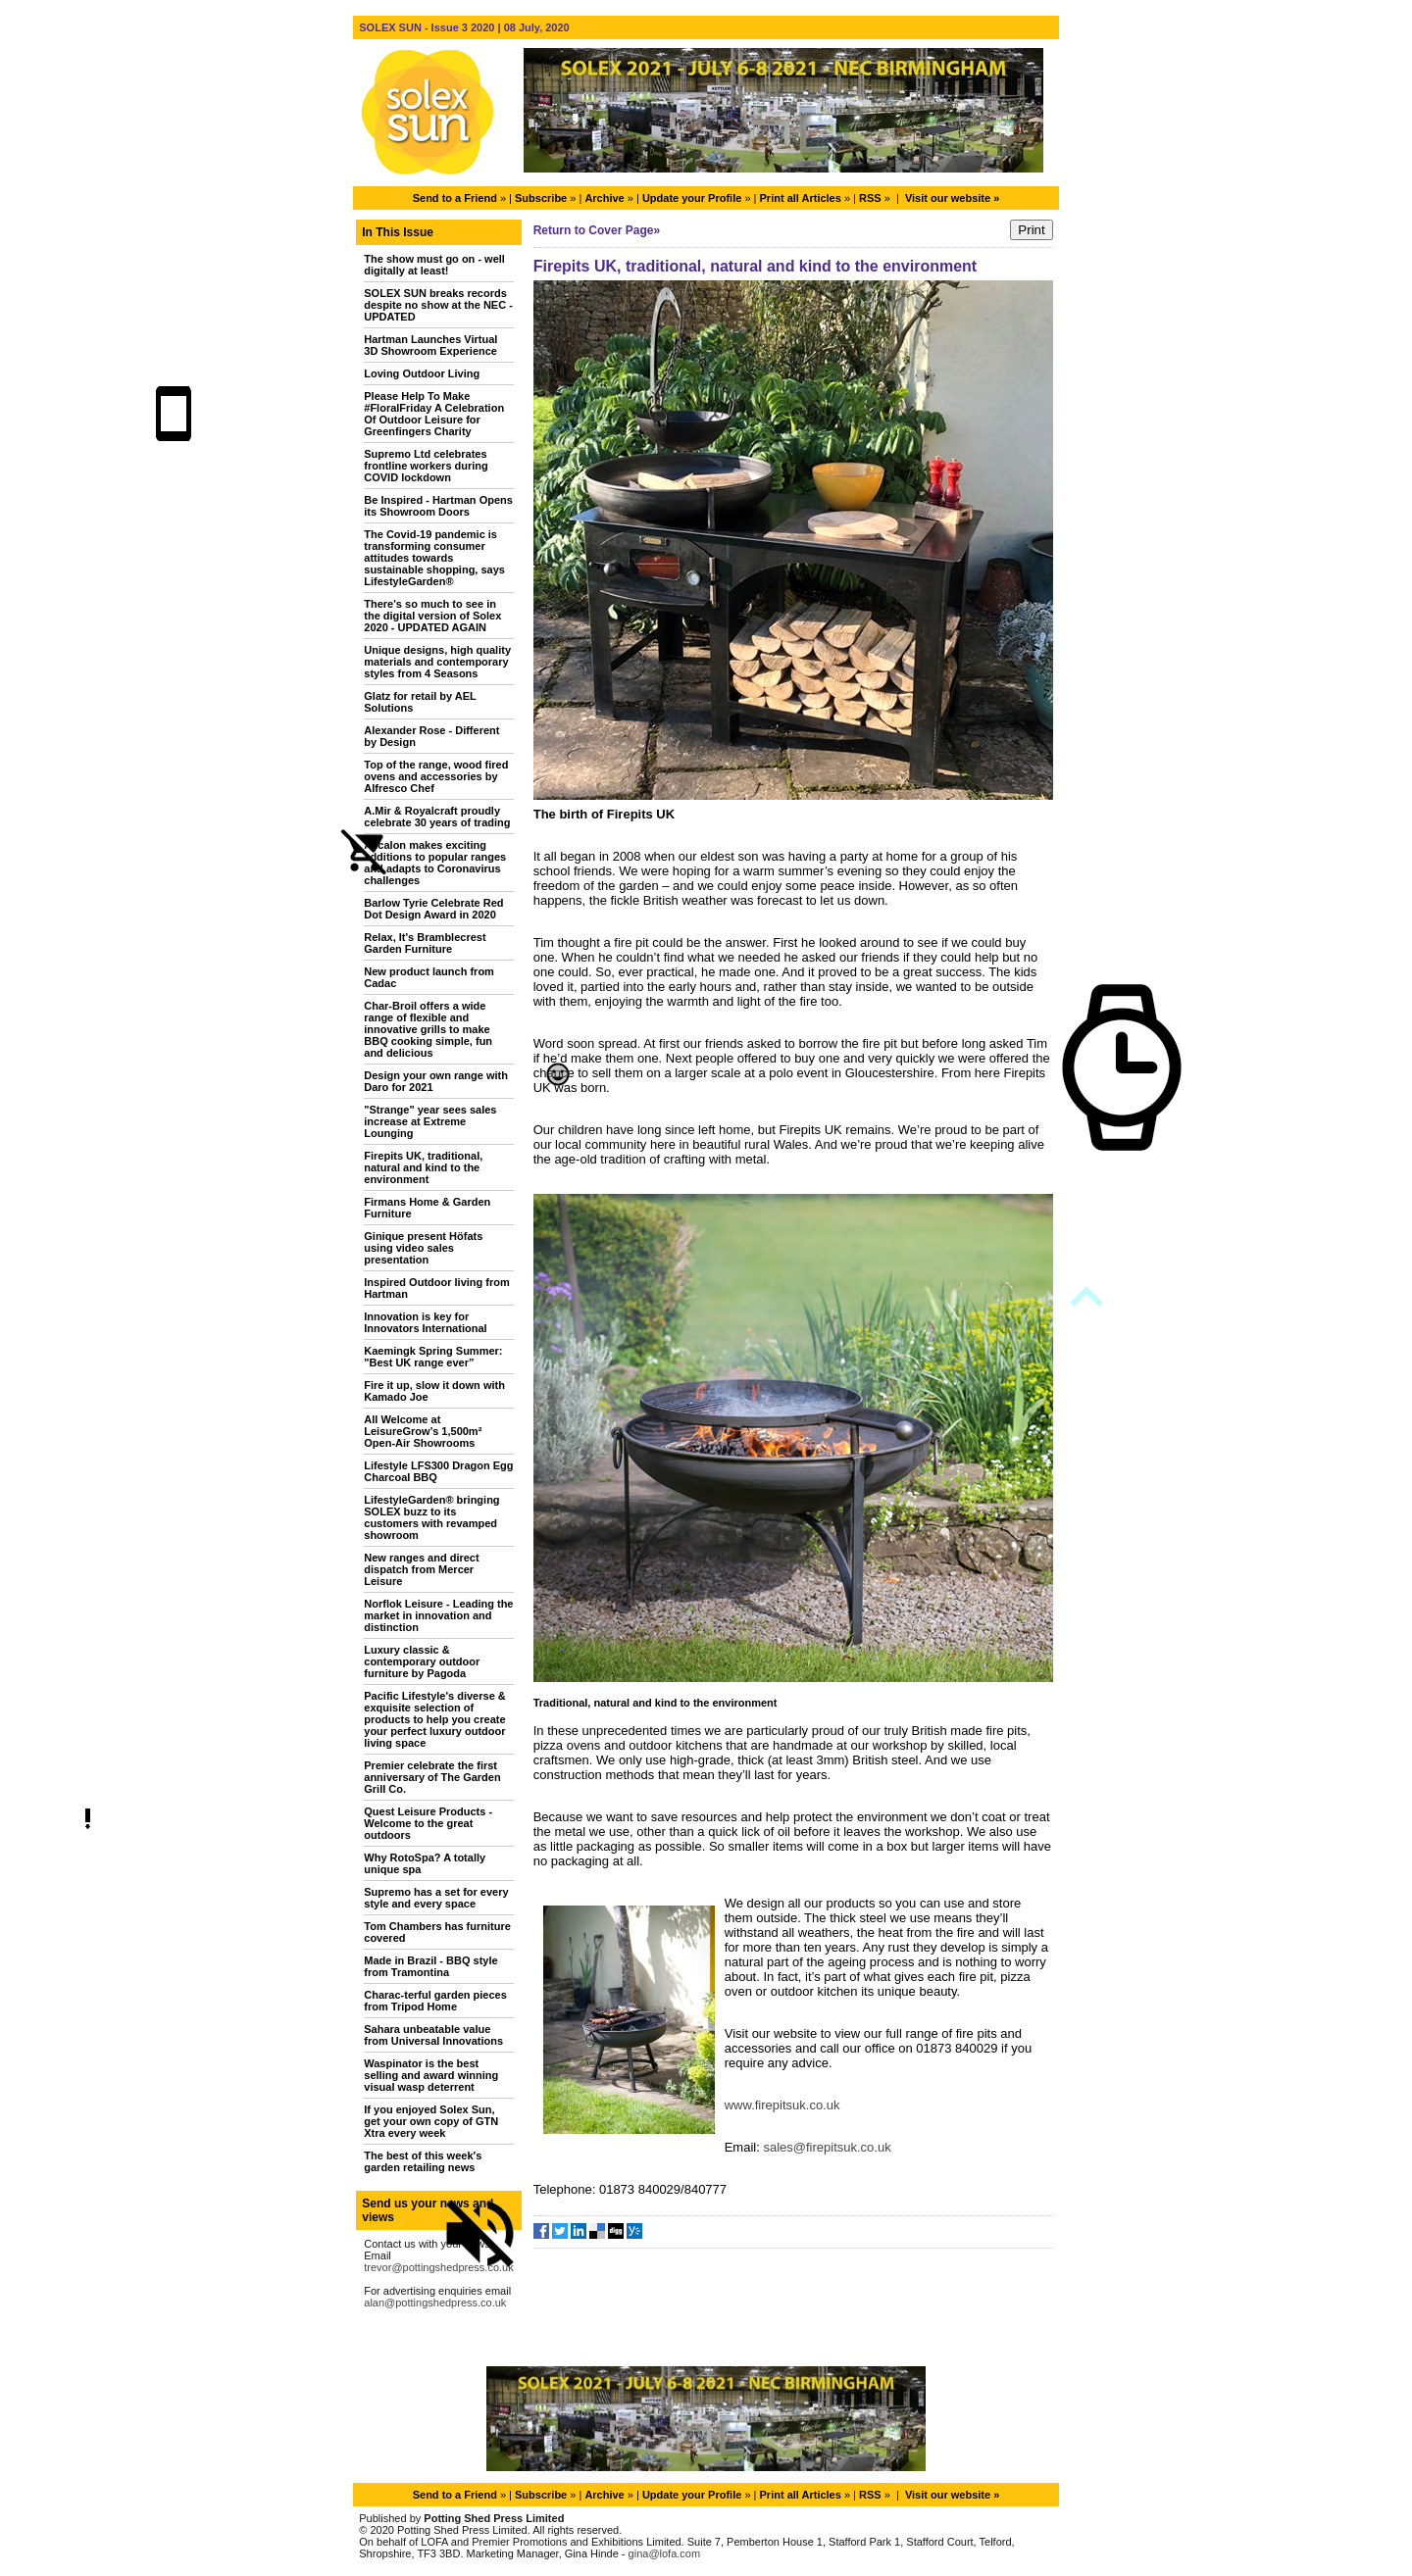  What do you see at coordinates (479, 2233) in the screenshot?
I see `mute audio or sound` at bounding box center [479, 2233].